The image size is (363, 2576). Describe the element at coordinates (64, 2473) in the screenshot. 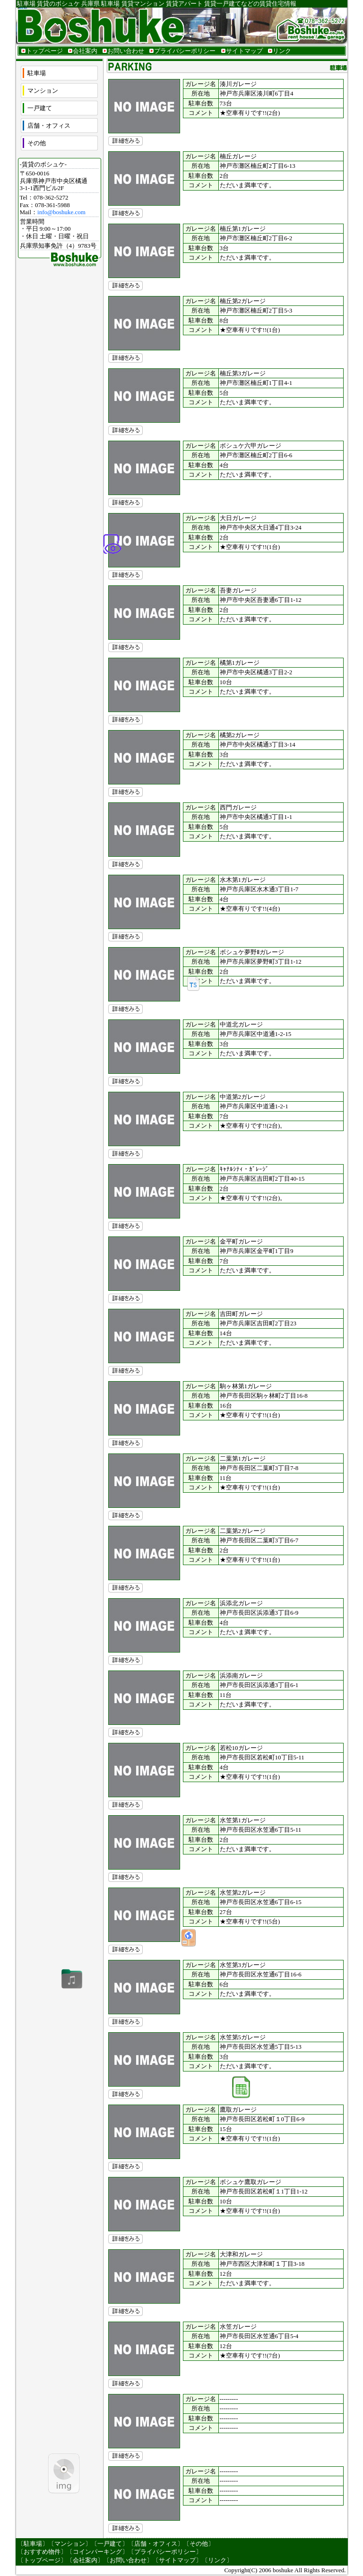

I see `raw disk image file type indicator` at that location.